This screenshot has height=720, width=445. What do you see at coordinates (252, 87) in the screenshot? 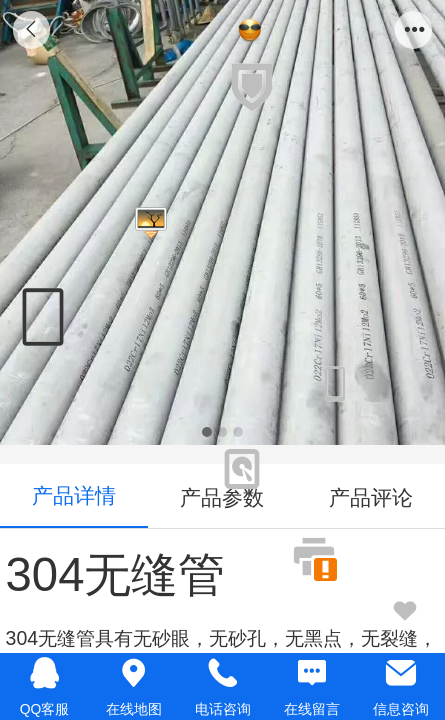
I see `indicates high security status` at bounding box center [252, 87].